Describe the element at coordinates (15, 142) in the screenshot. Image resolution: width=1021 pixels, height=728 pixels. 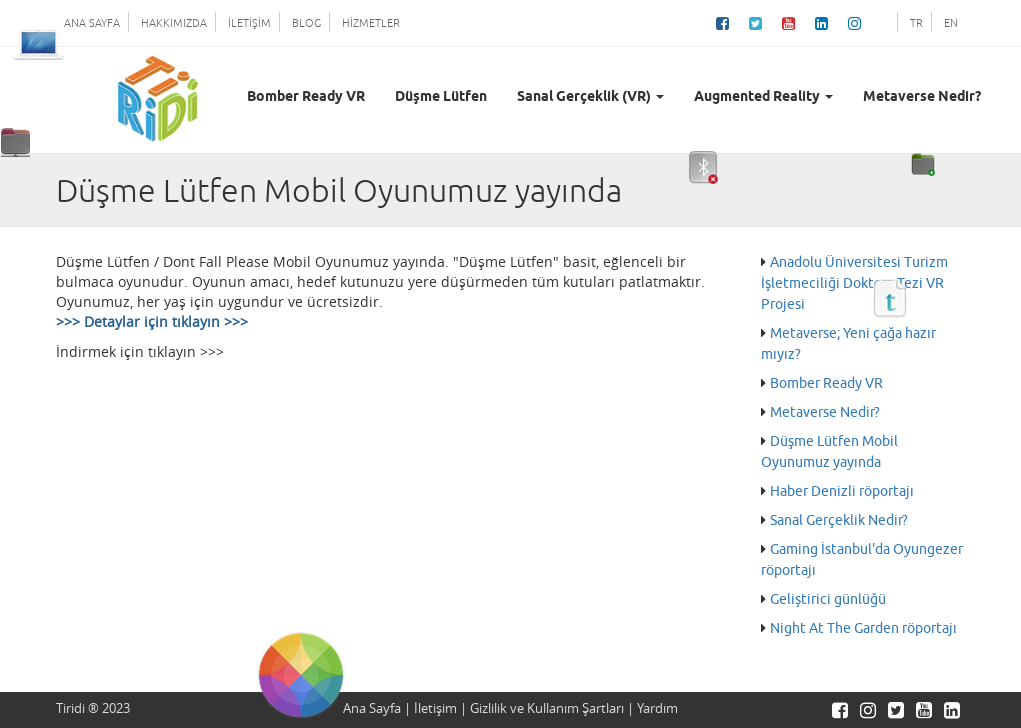
I see `access a remote or network folder` at that location.